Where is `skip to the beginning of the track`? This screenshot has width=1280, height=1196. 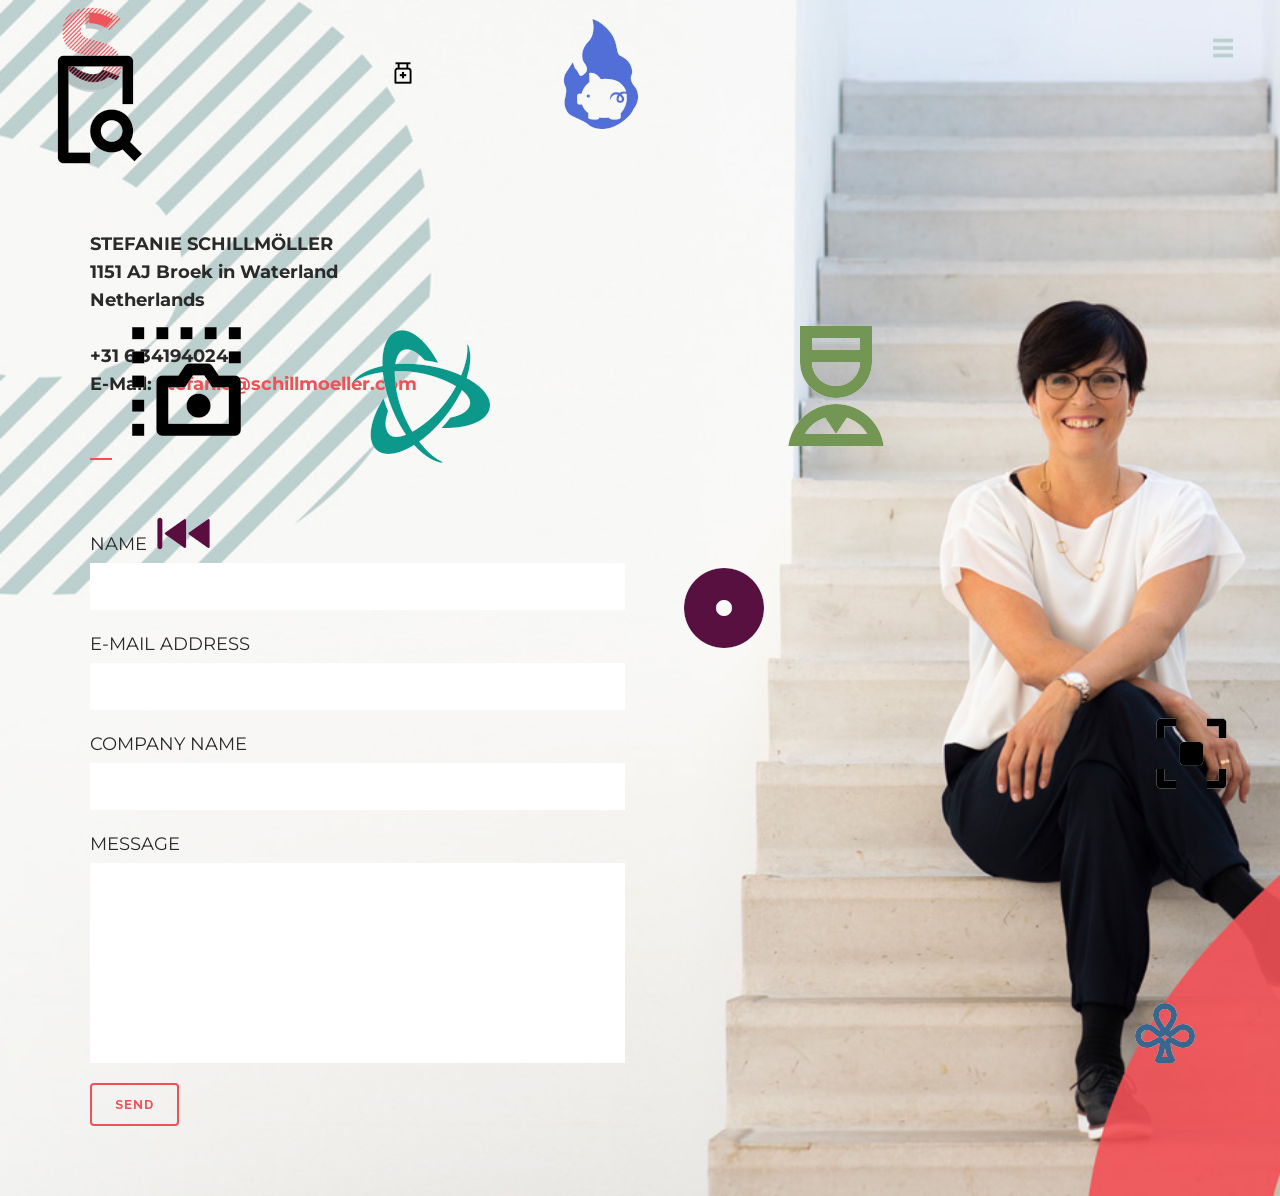
skip to the beginning of the track is located at coordinates (183, 533).